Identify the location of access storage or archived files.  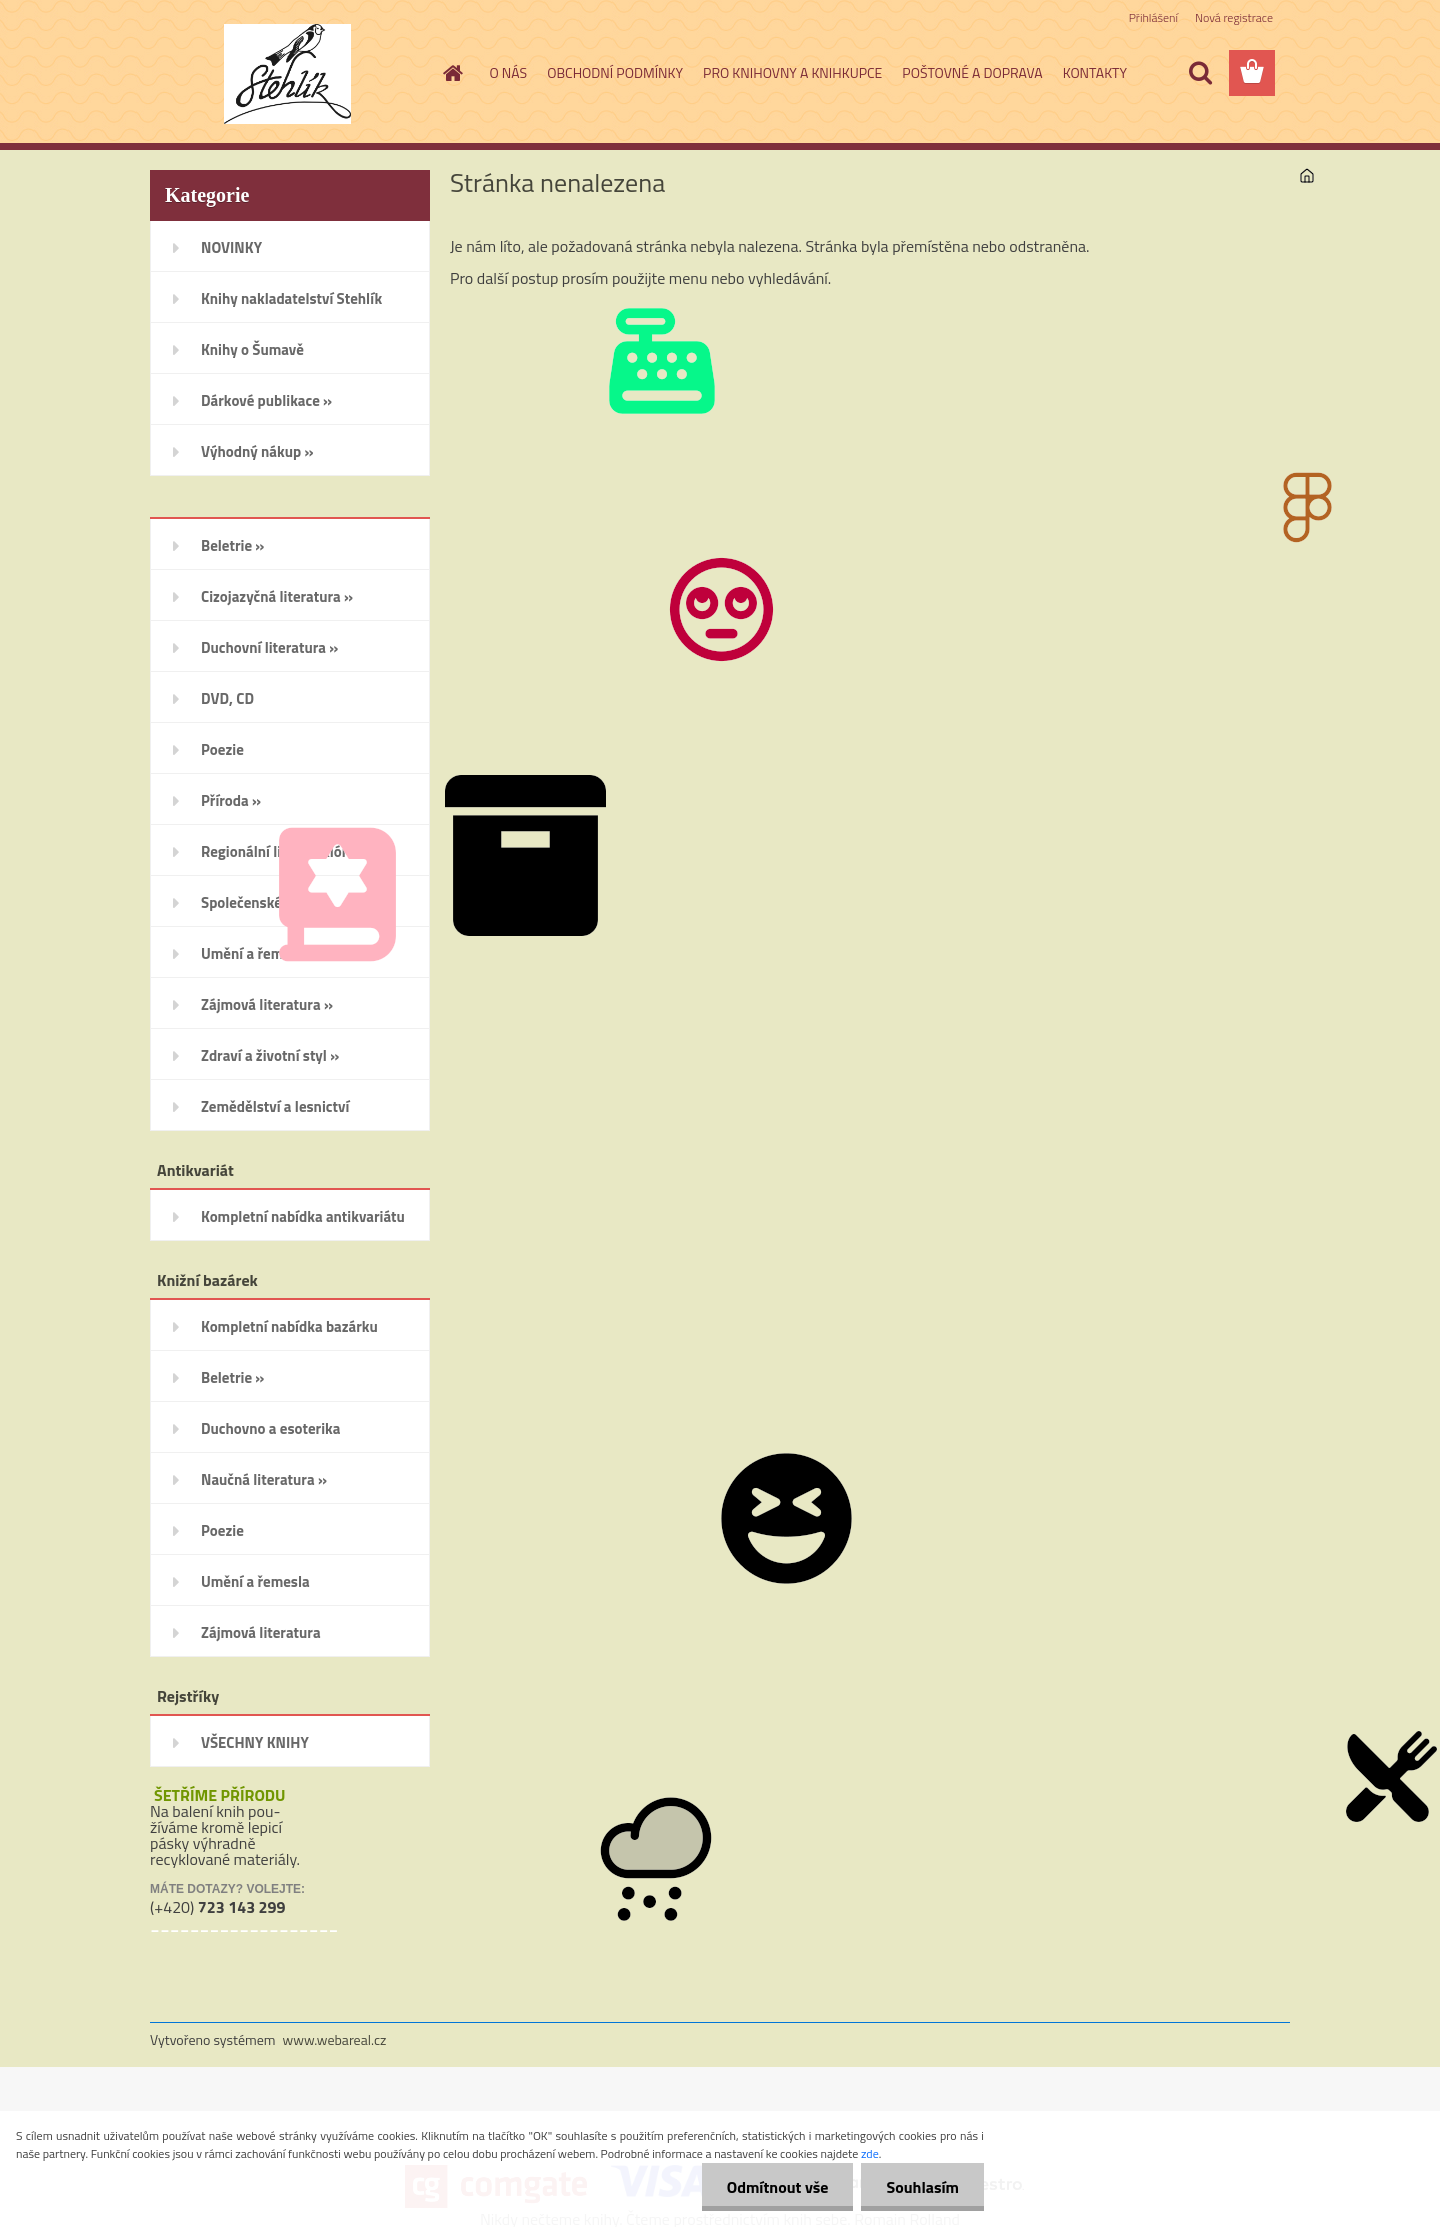
(525, 855).